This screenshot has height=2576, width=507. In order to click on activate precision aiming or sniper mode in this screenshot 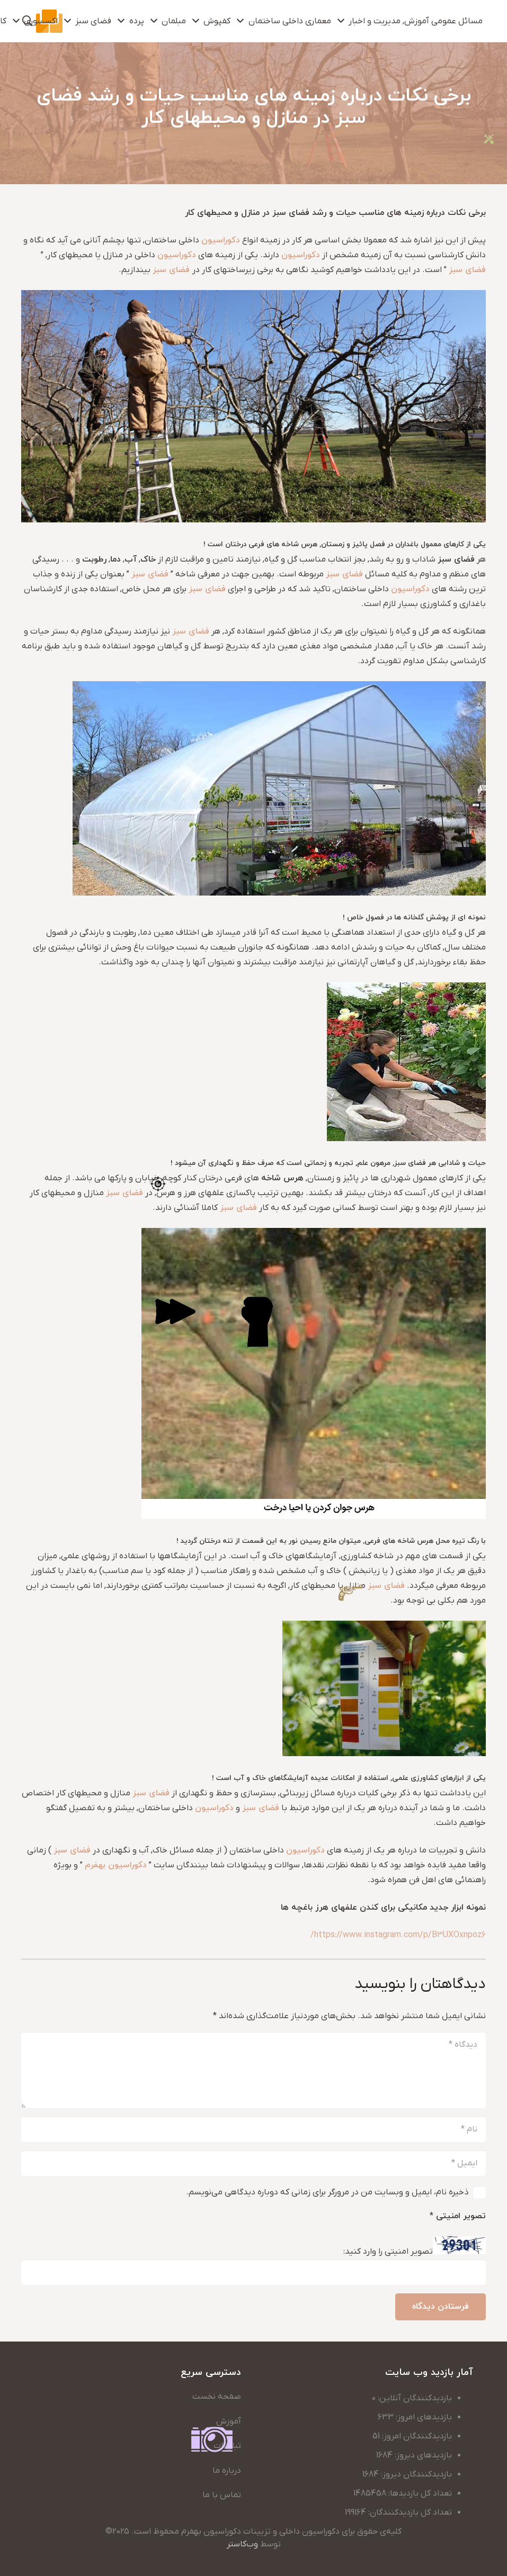, I will do `click(158, 1184)`.